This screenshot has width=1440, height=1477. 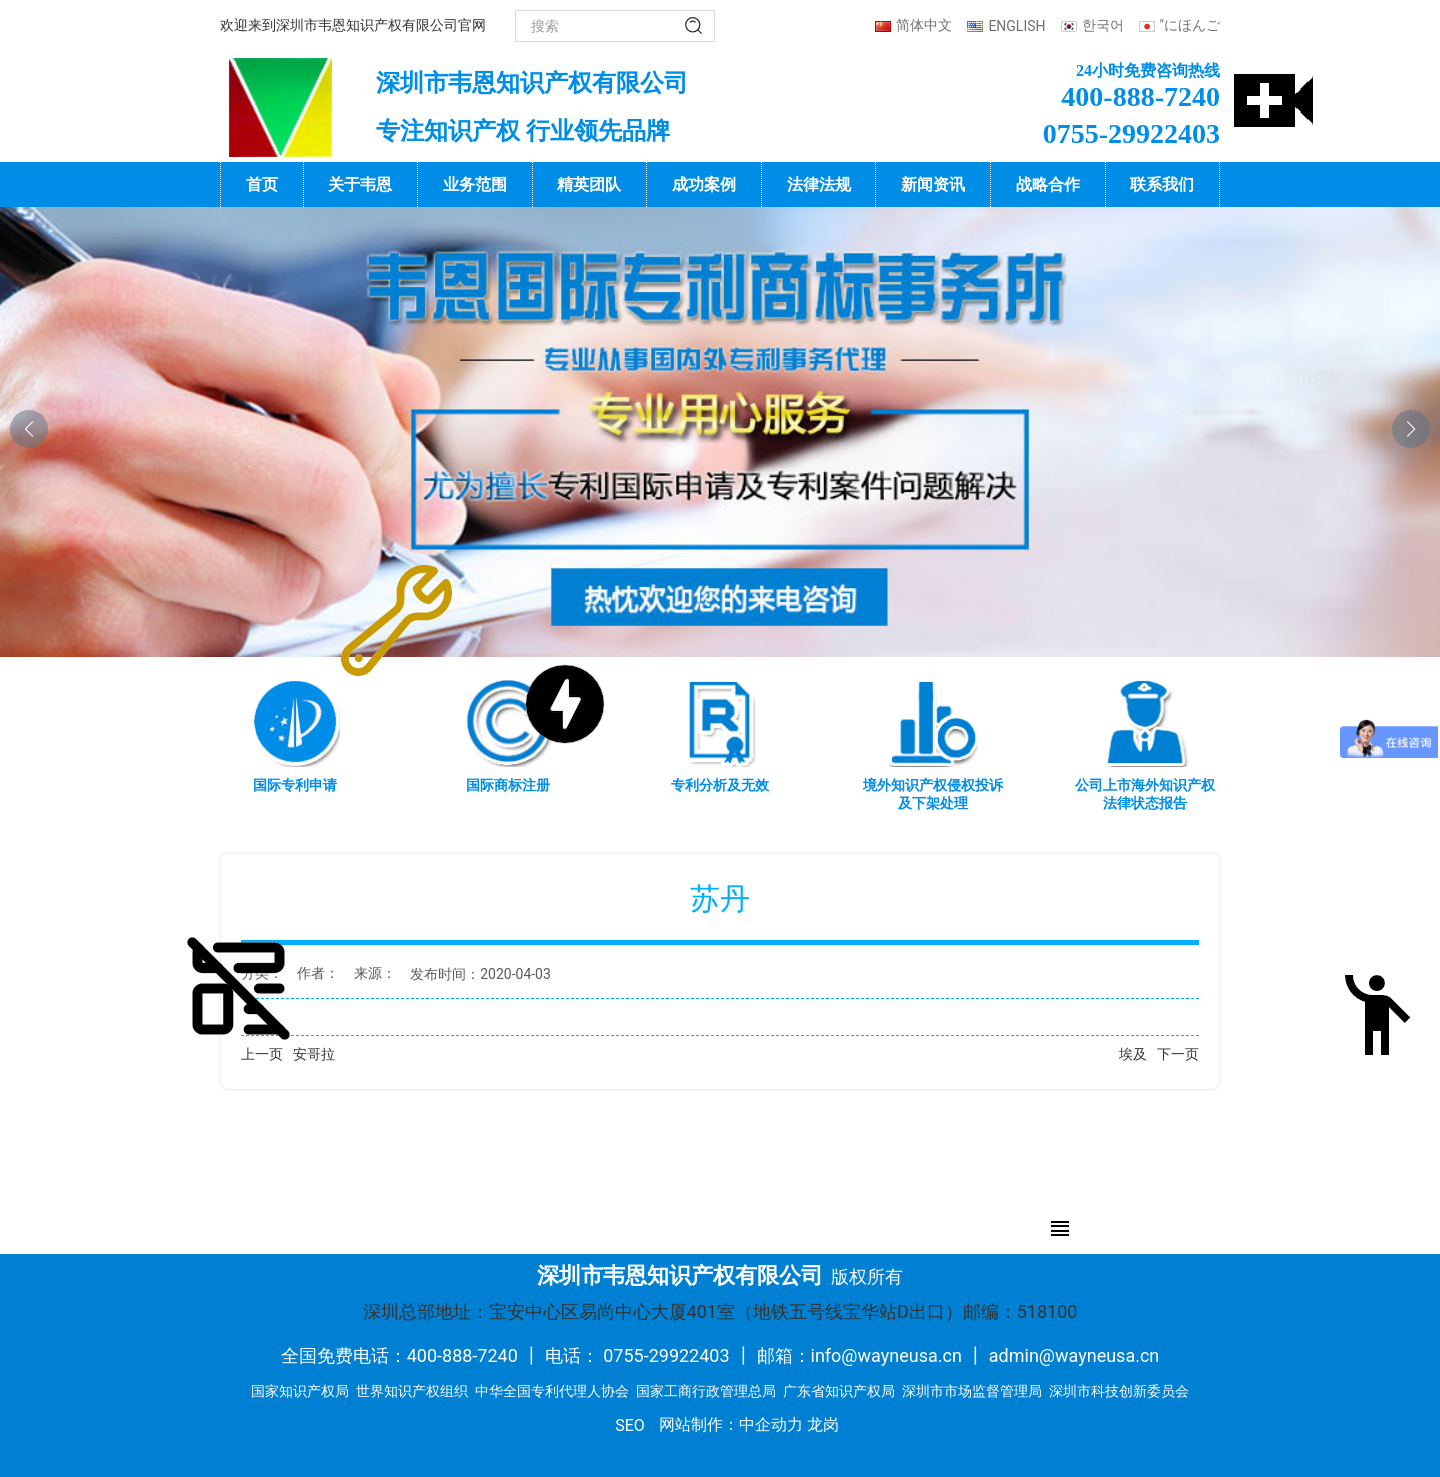 What do you see at coordinates (565, 704) in the screenshot?
I see `indicates offline or cached content available` at bounding box center [565, 704].